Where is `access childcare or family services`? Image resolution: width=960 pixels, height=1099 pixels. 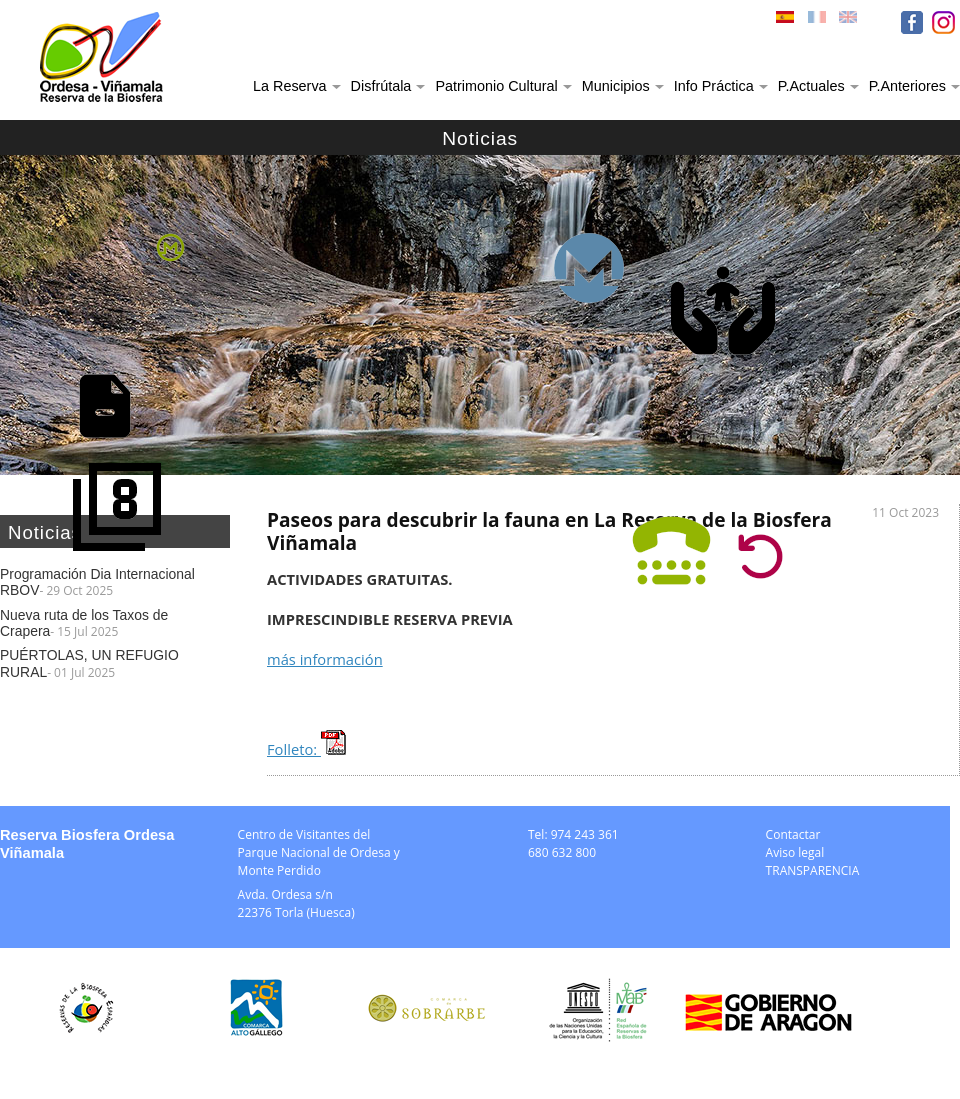
access childcare or family services is located at coordinates (723, 313).